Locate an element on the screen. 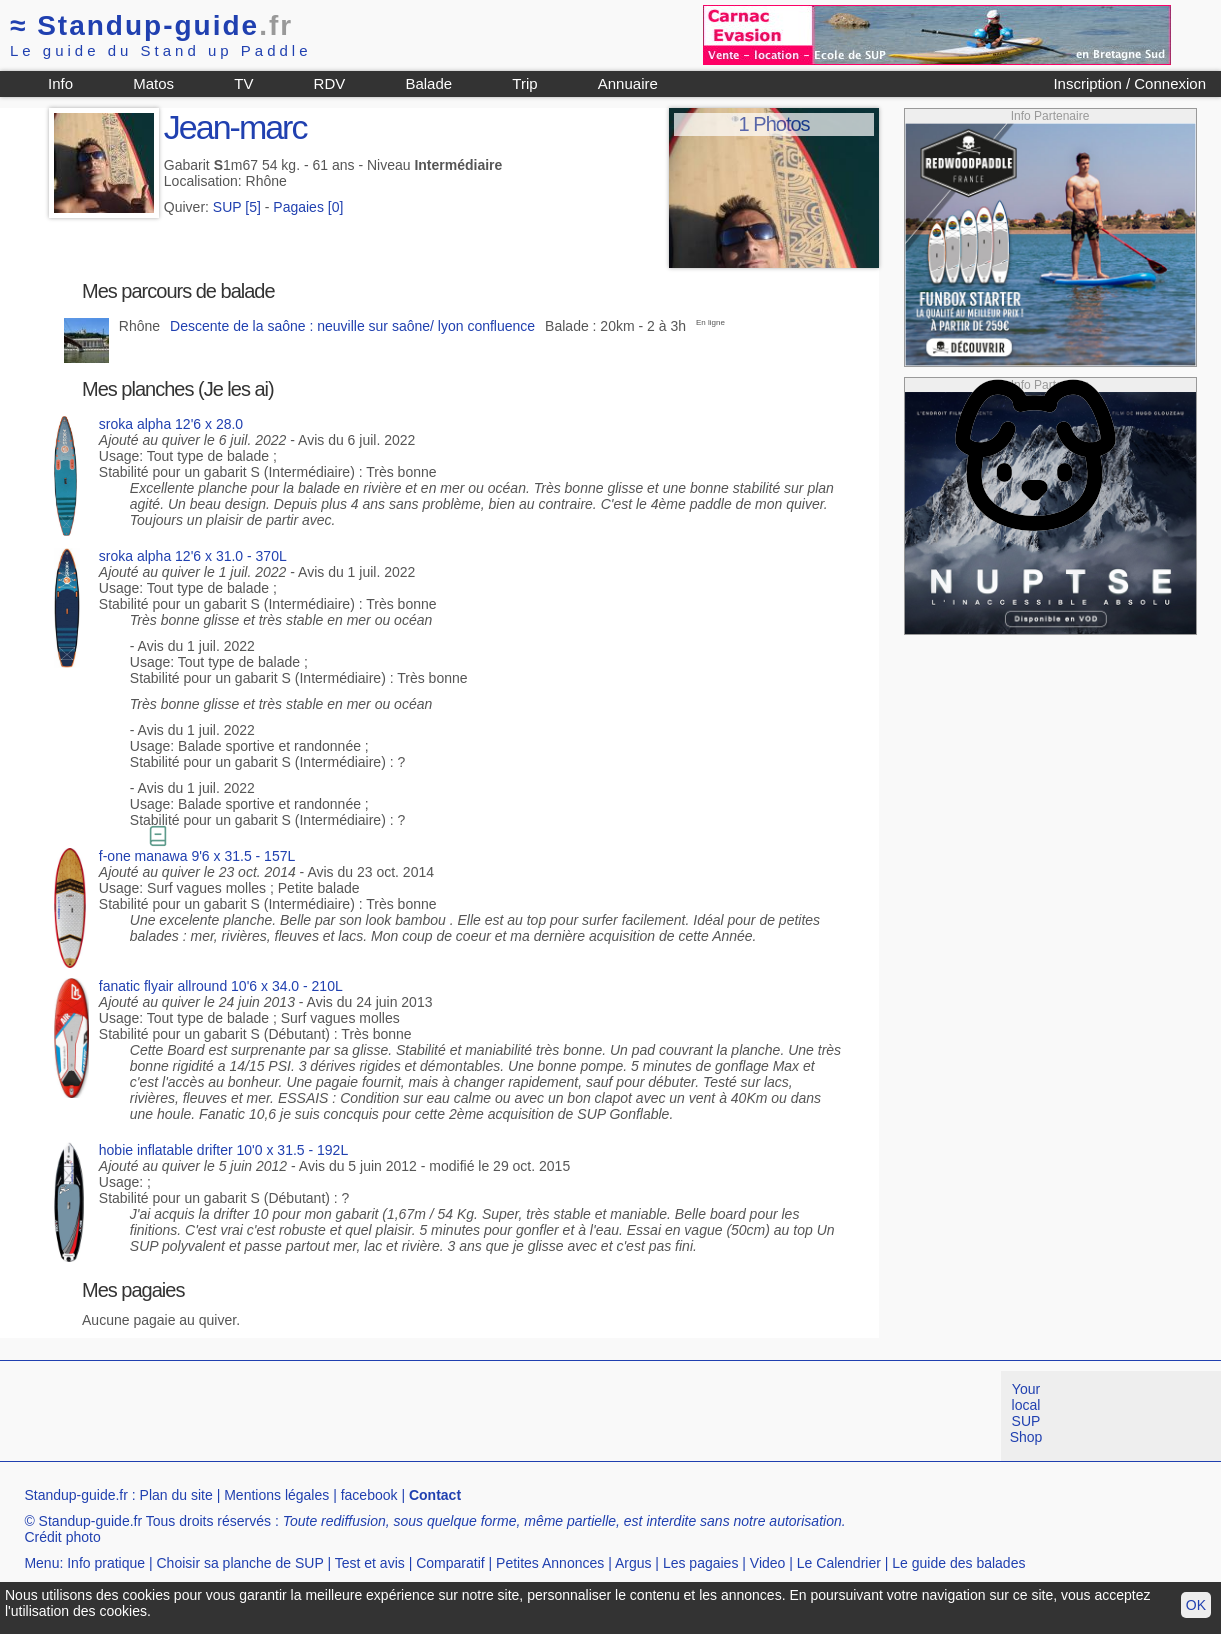 The height and width of the screenshot is (1634, 1221). remove a book from your library is located at coordinates (158, 836).